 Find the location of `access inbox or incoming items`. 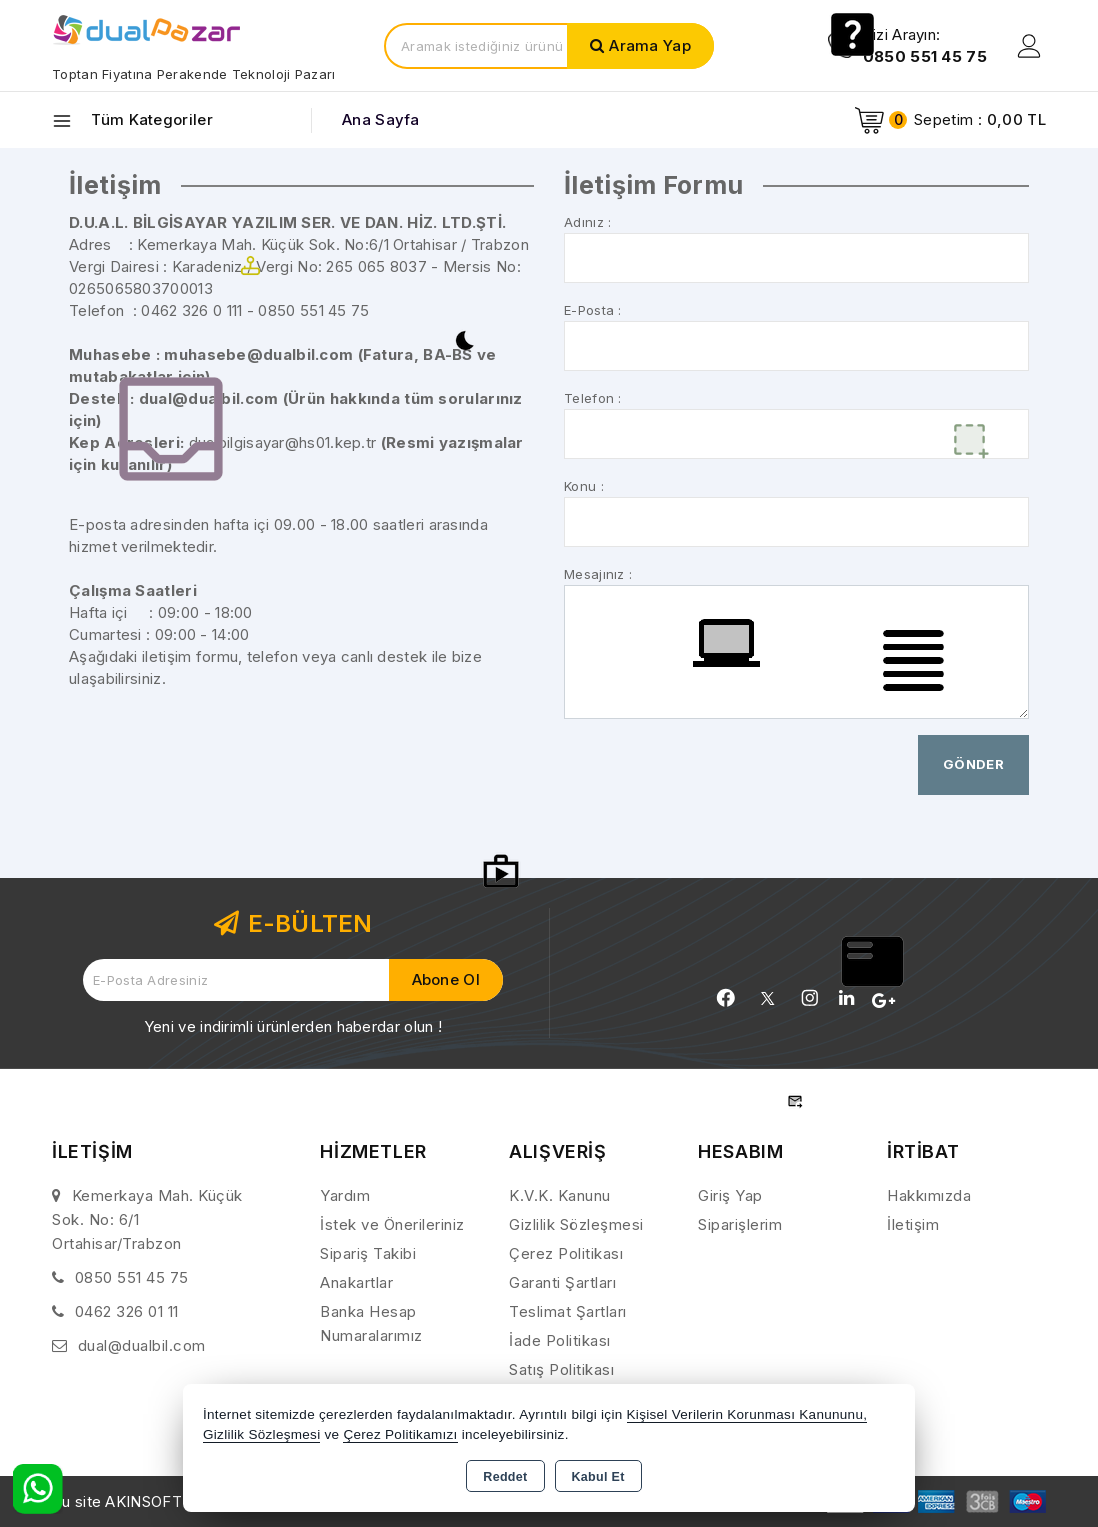

access inbox or incoming items is located at coordinates (171, 429).